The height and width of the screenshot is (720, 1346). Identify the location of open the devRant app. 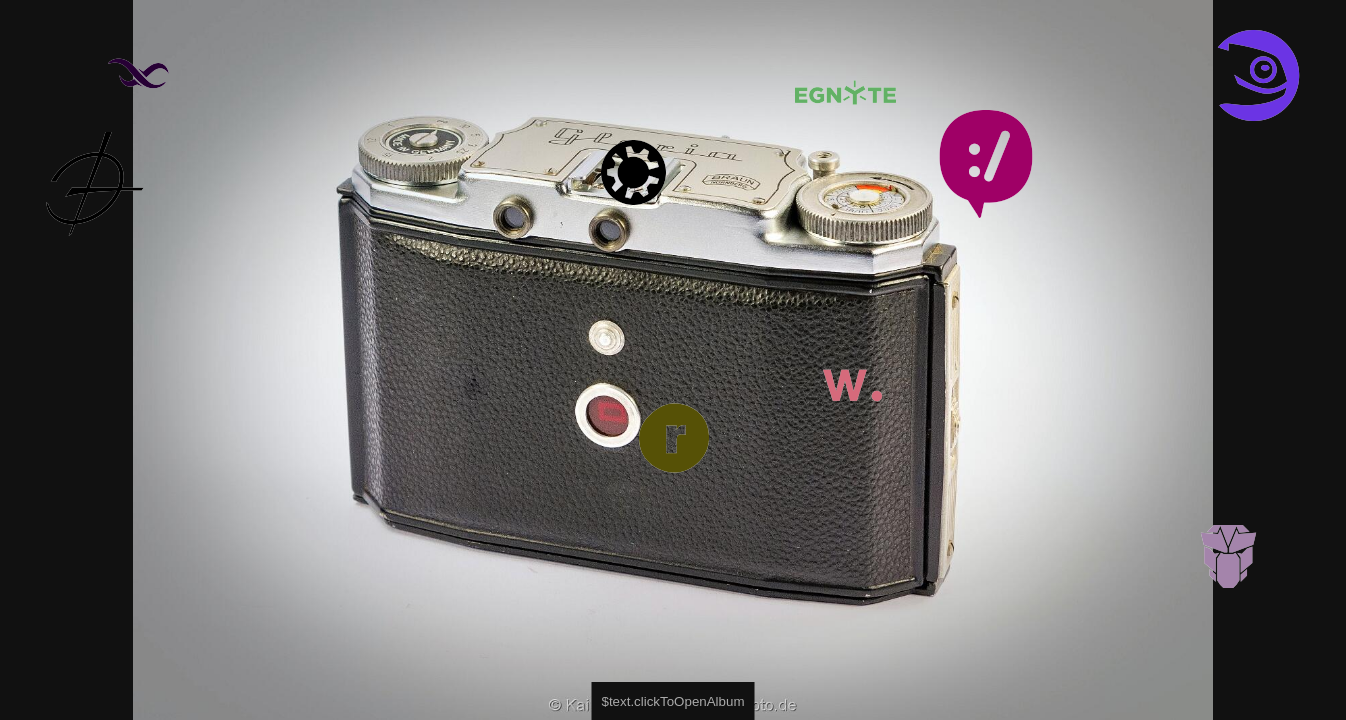
(986, 164).